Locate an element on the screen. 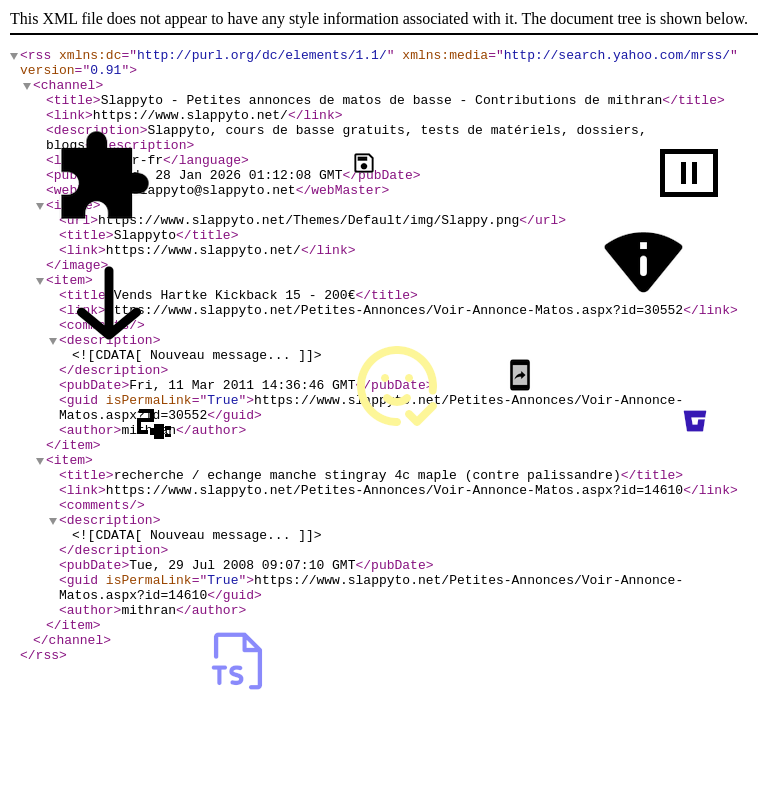 Image resolution: width=768 pixels, height=786 pixels. a TypeScript file is located at coordinates (238, 661).